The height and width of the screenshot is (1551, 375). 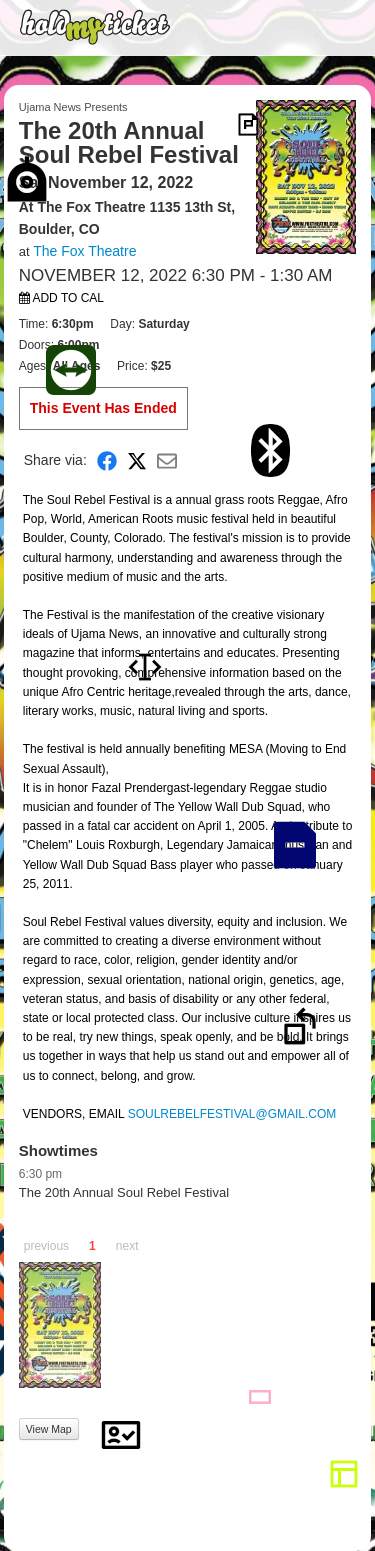 What do you see at coordinates (27, 180) in the screenshot?
I see `access AI or chatbot features` at bounding box center [27, 180].